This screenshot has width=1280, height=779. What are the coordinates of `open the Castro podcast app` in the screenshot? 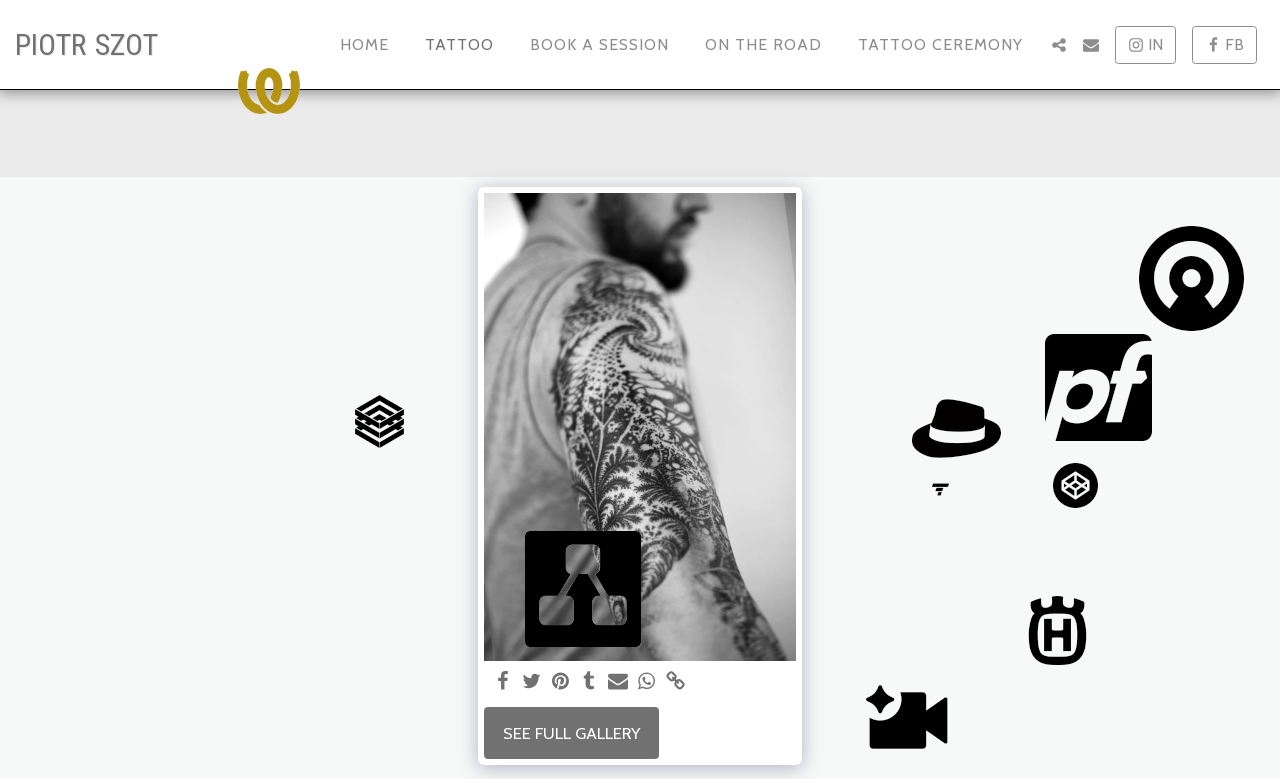 It's located at (1191, 278).